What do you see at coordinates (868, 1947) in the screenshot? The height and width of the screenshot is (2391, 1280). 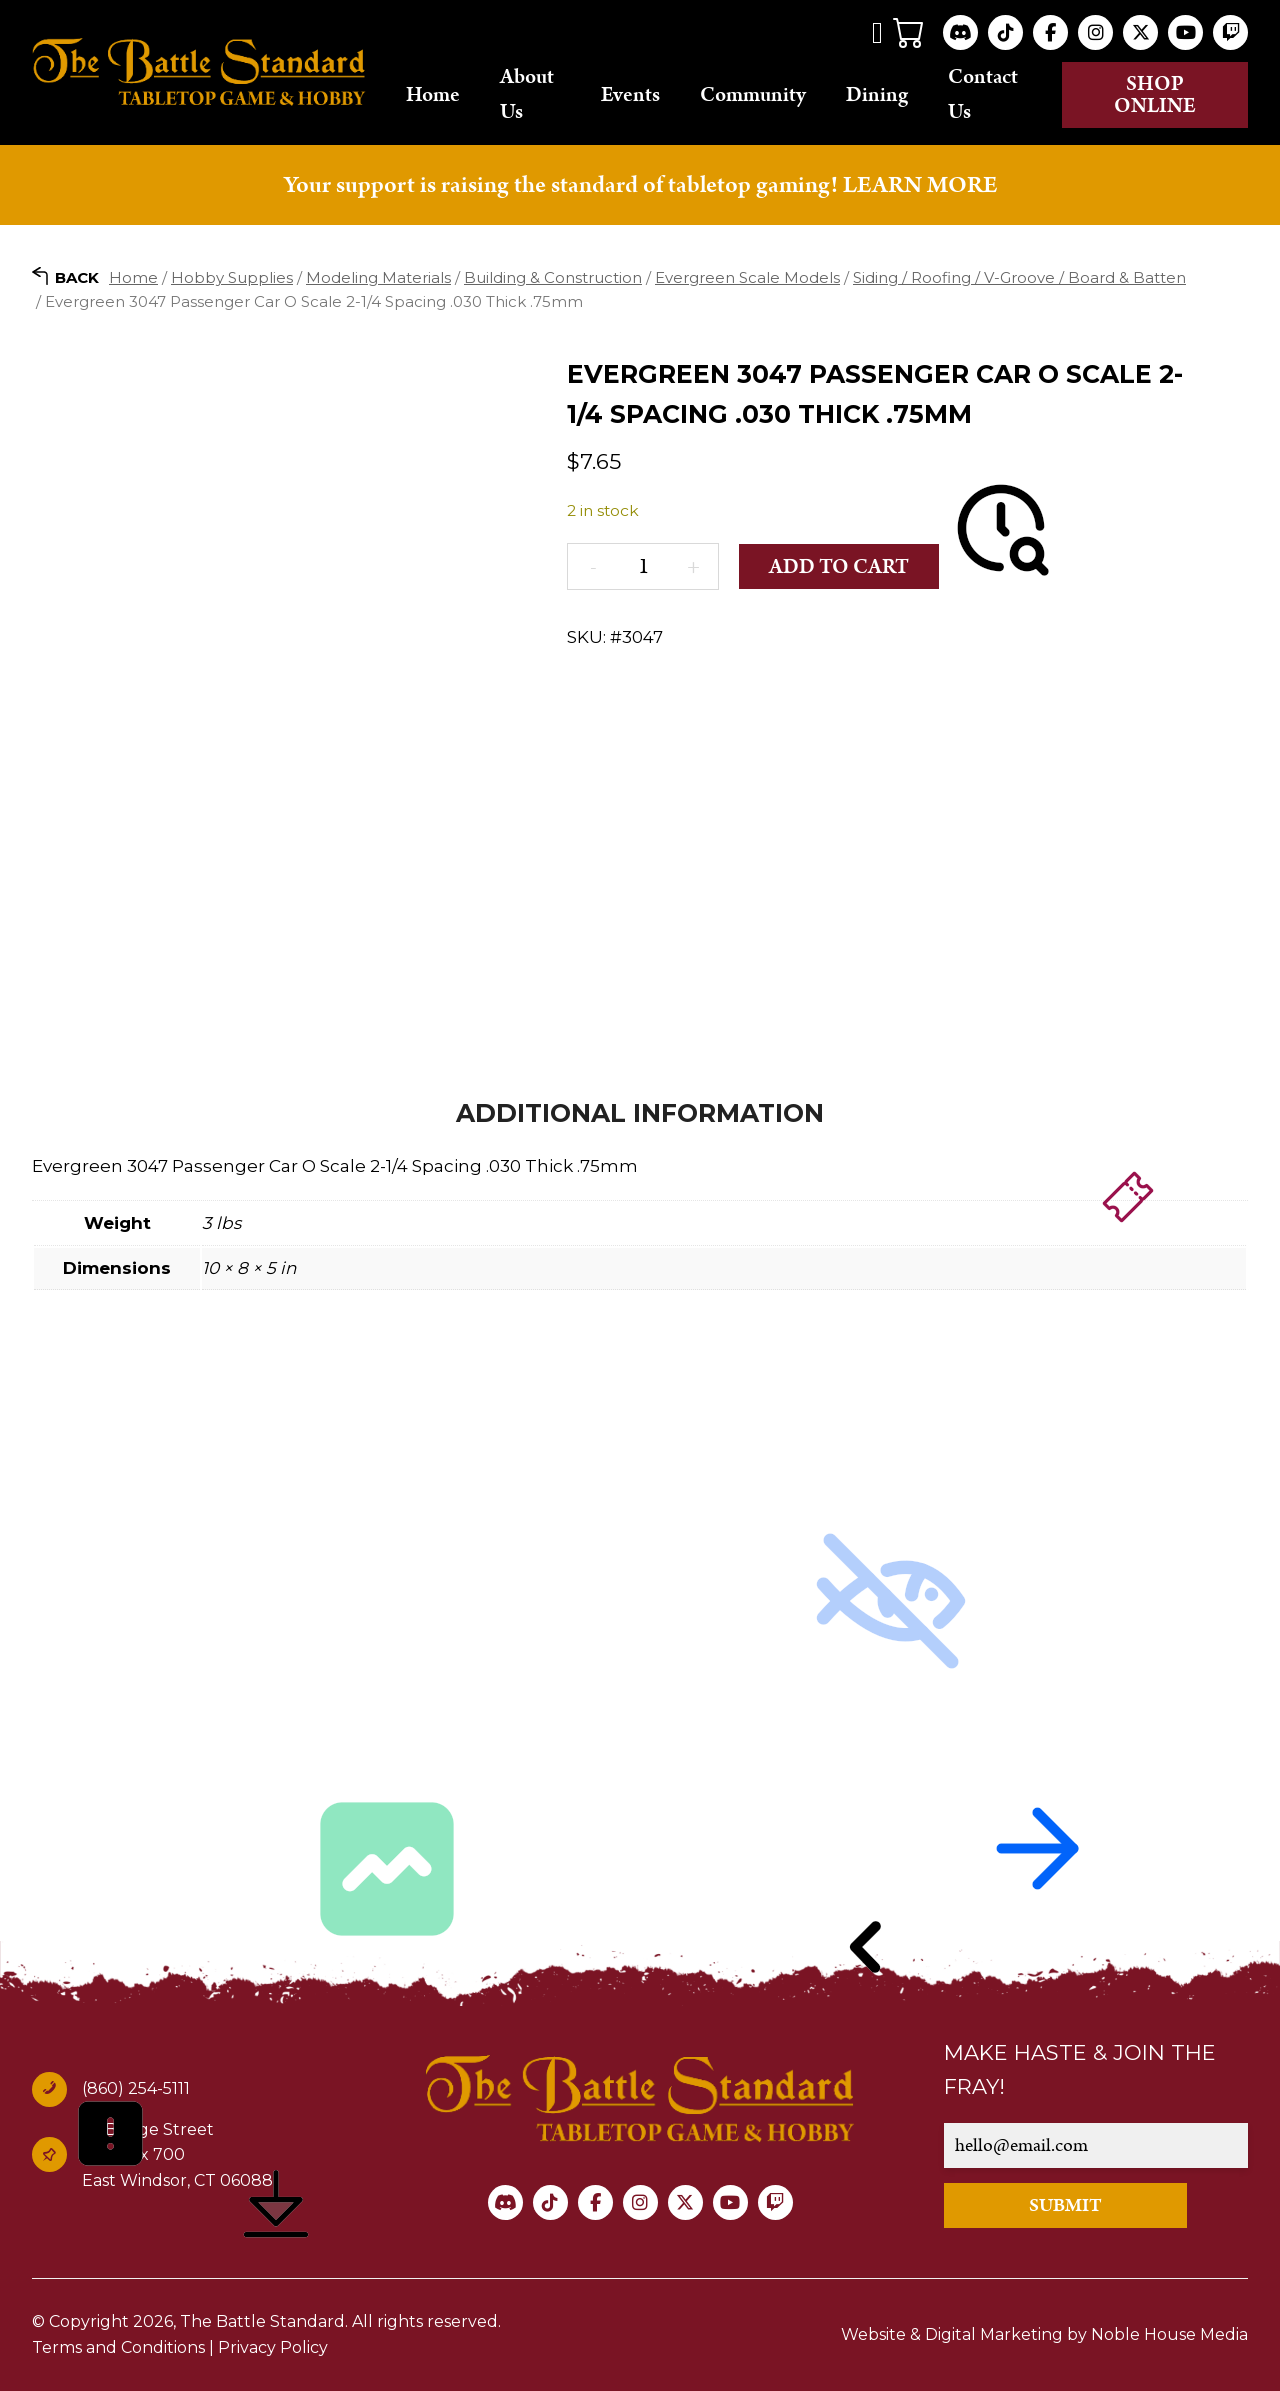 I see `go back to the previous screen` at bounding box center [868, 1947].